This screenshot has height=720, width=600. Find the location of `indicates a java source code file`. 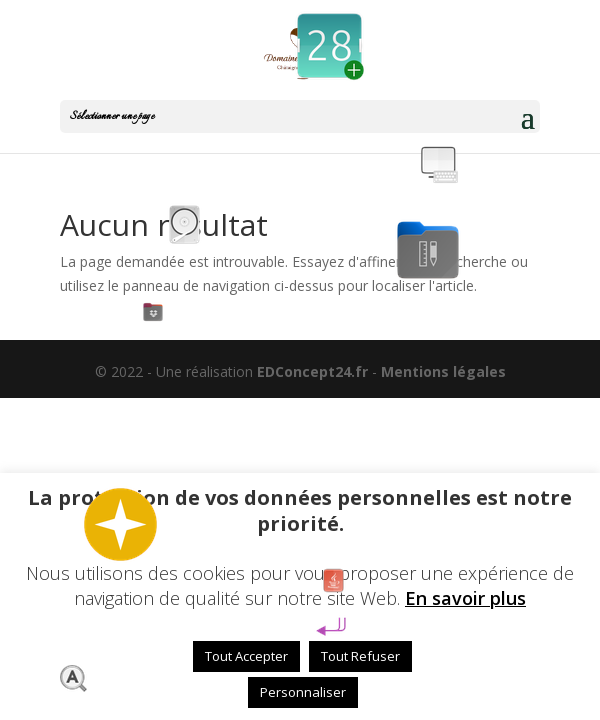

indicates a java source code file is located at coordinates (333, 580).